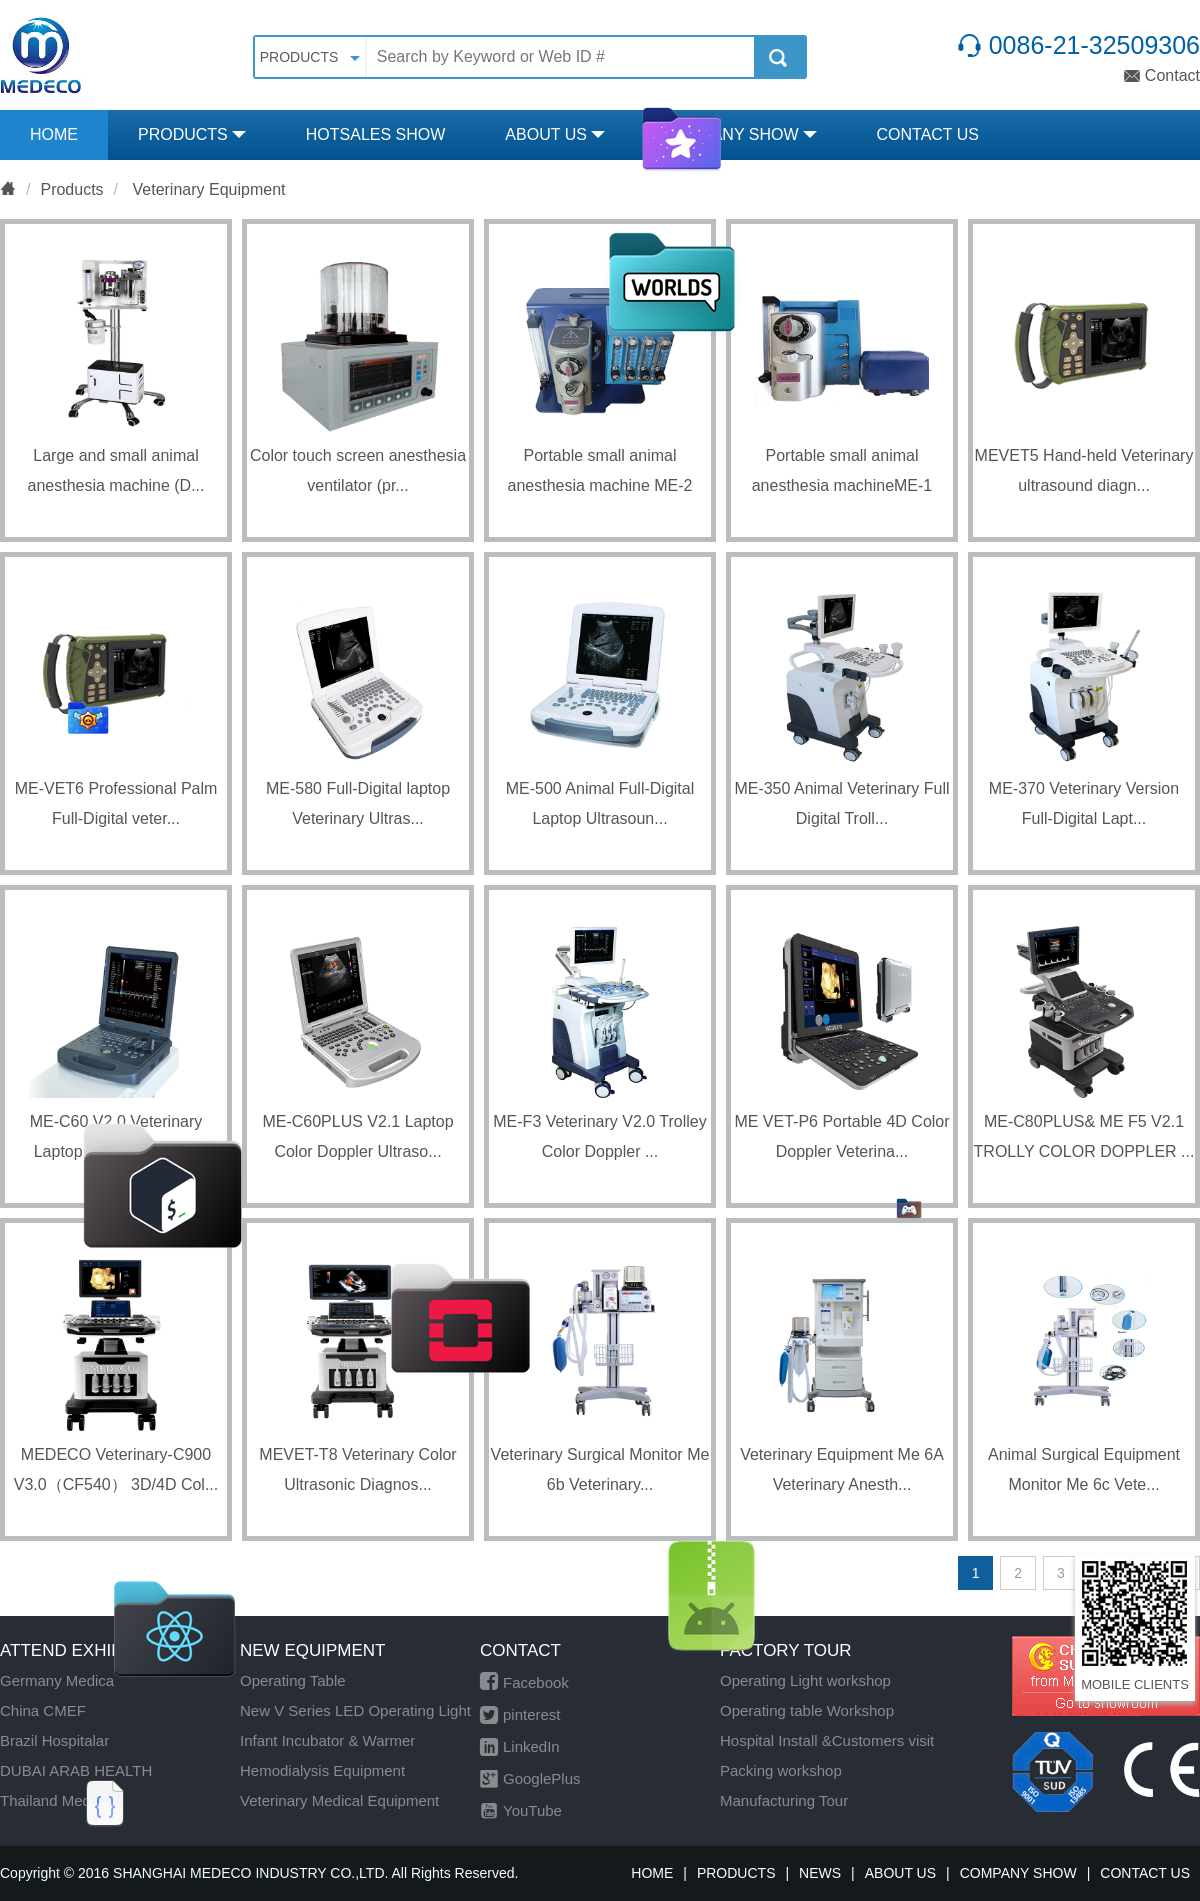  I want to click on open telegram premium files folder, so click(681, 140).